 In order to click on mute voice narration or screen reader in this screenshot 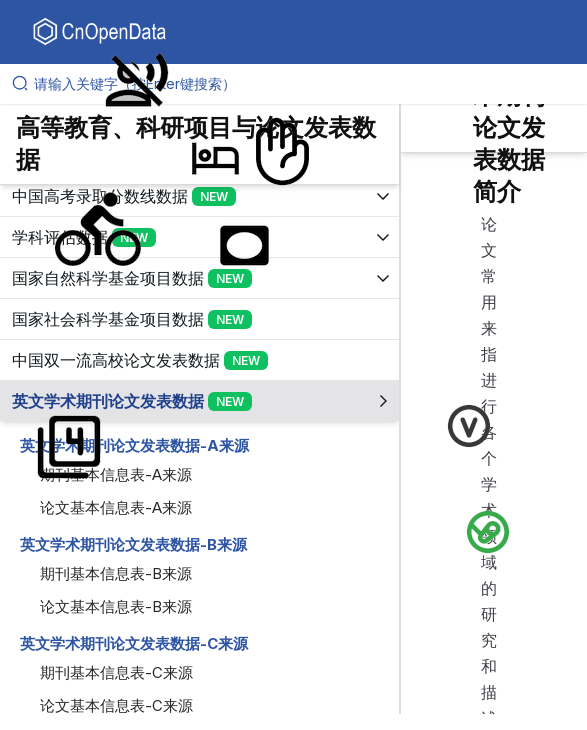, I will do `click(137, 81)`.